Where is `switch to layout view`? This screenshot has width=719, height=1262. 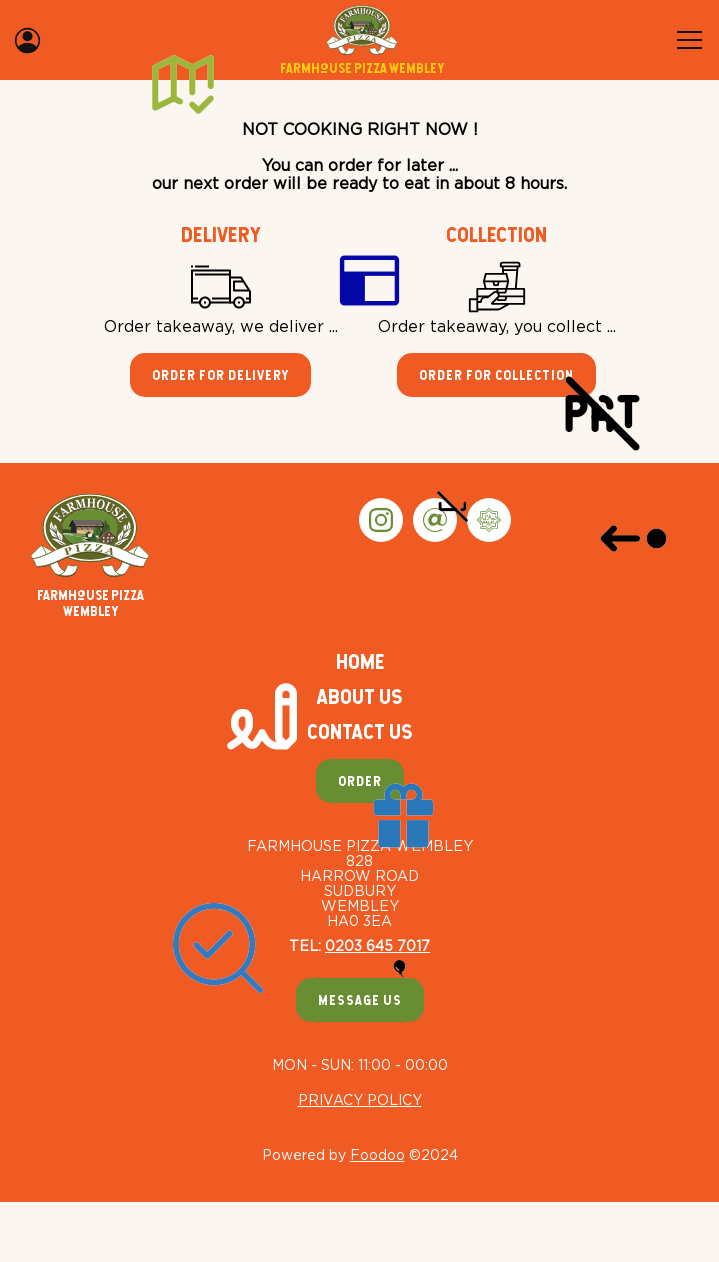
switch to layout view is located at coordinates (369, 280).